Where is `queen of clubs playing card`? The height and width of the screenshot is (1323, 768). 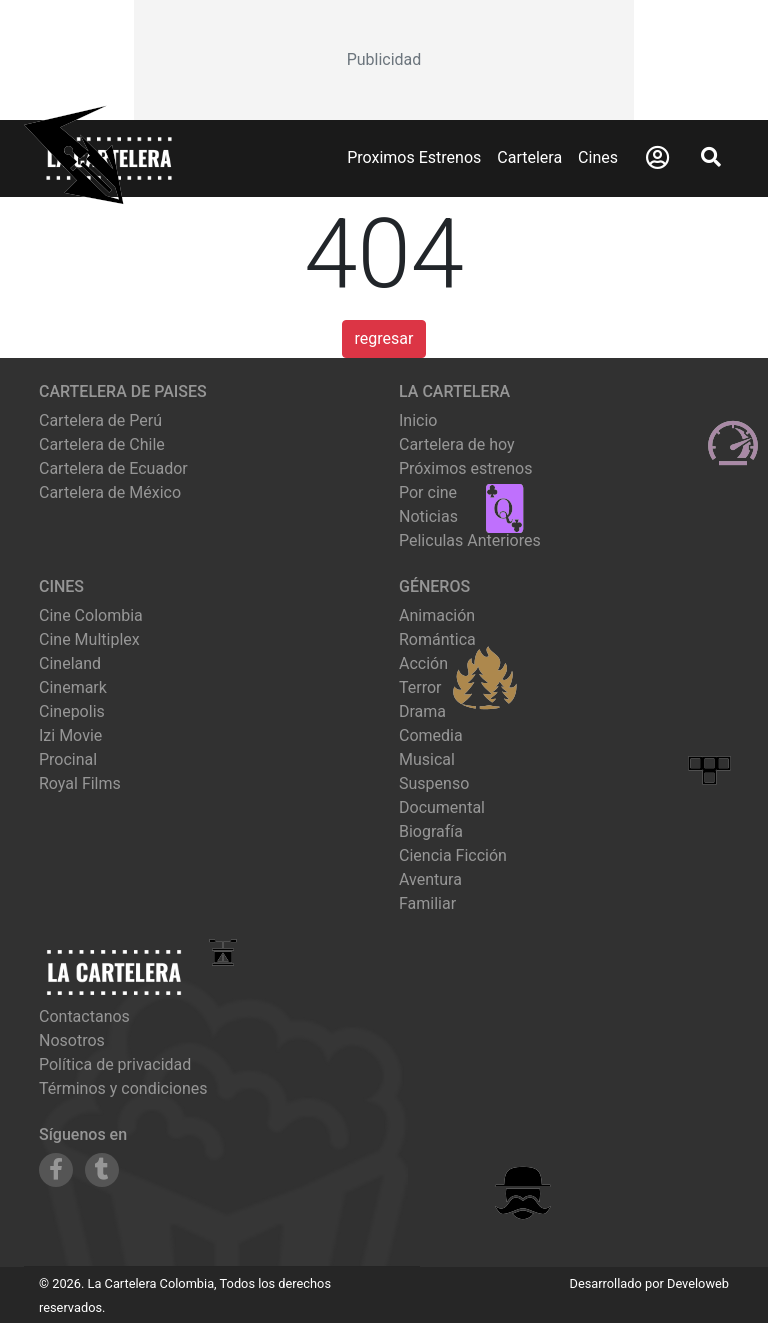
queen of clubs playing card is located at coordinates (504, 508).